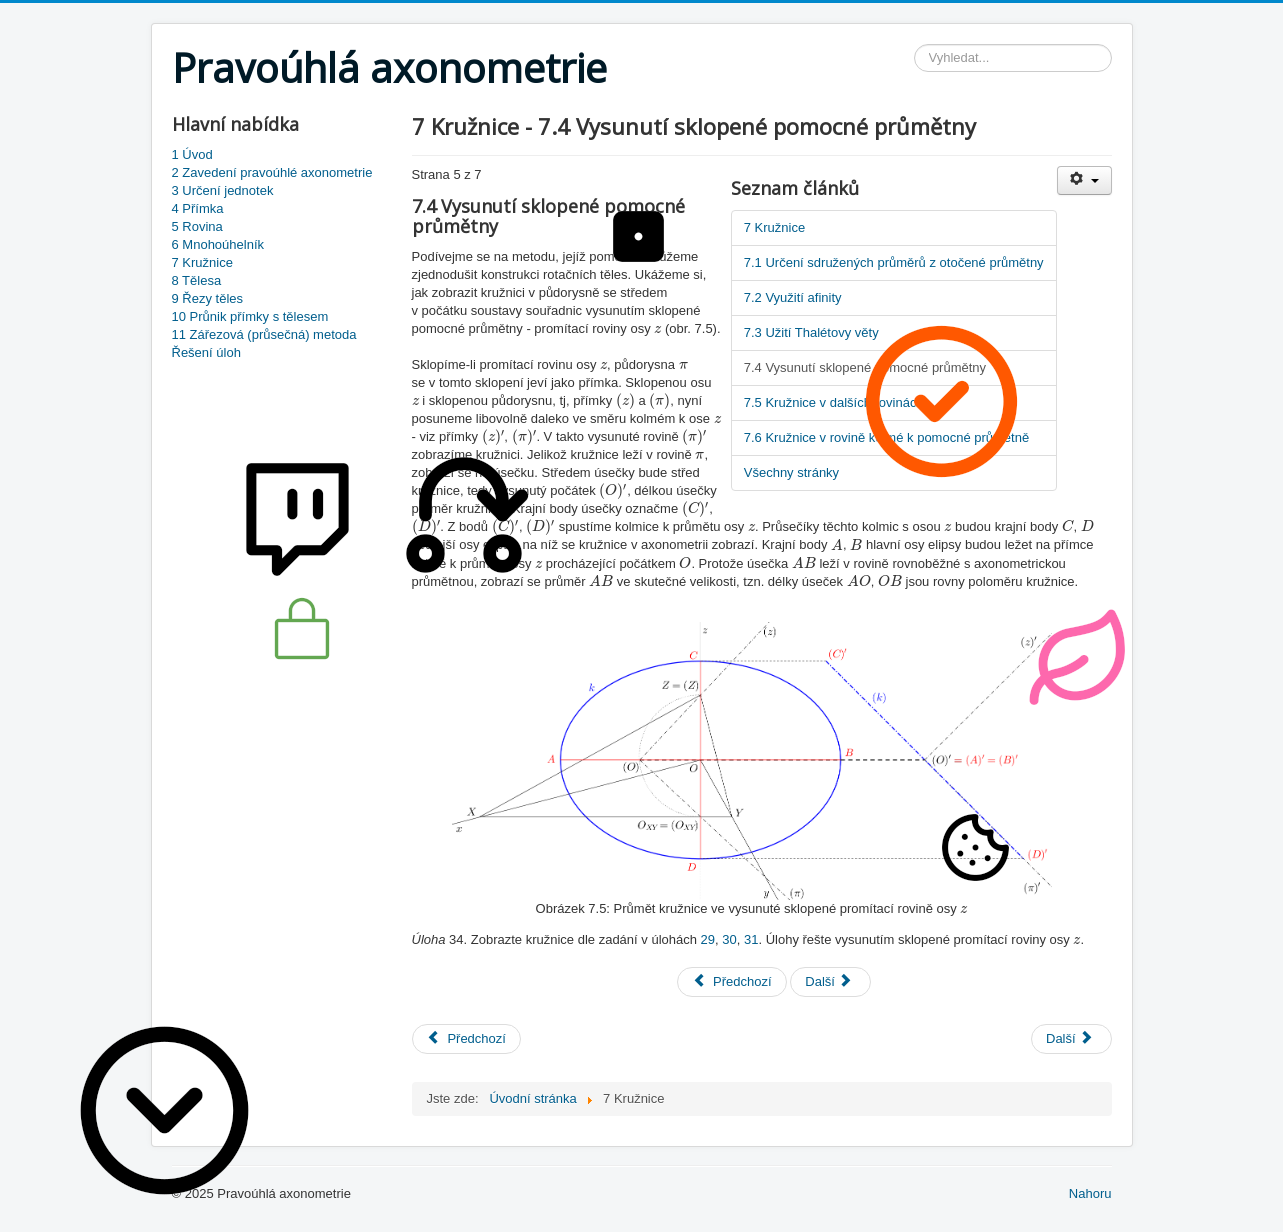 The width and height of the screenshot is (1283, 1232). I want to click on manage cookie preferences, so click(975, 847).